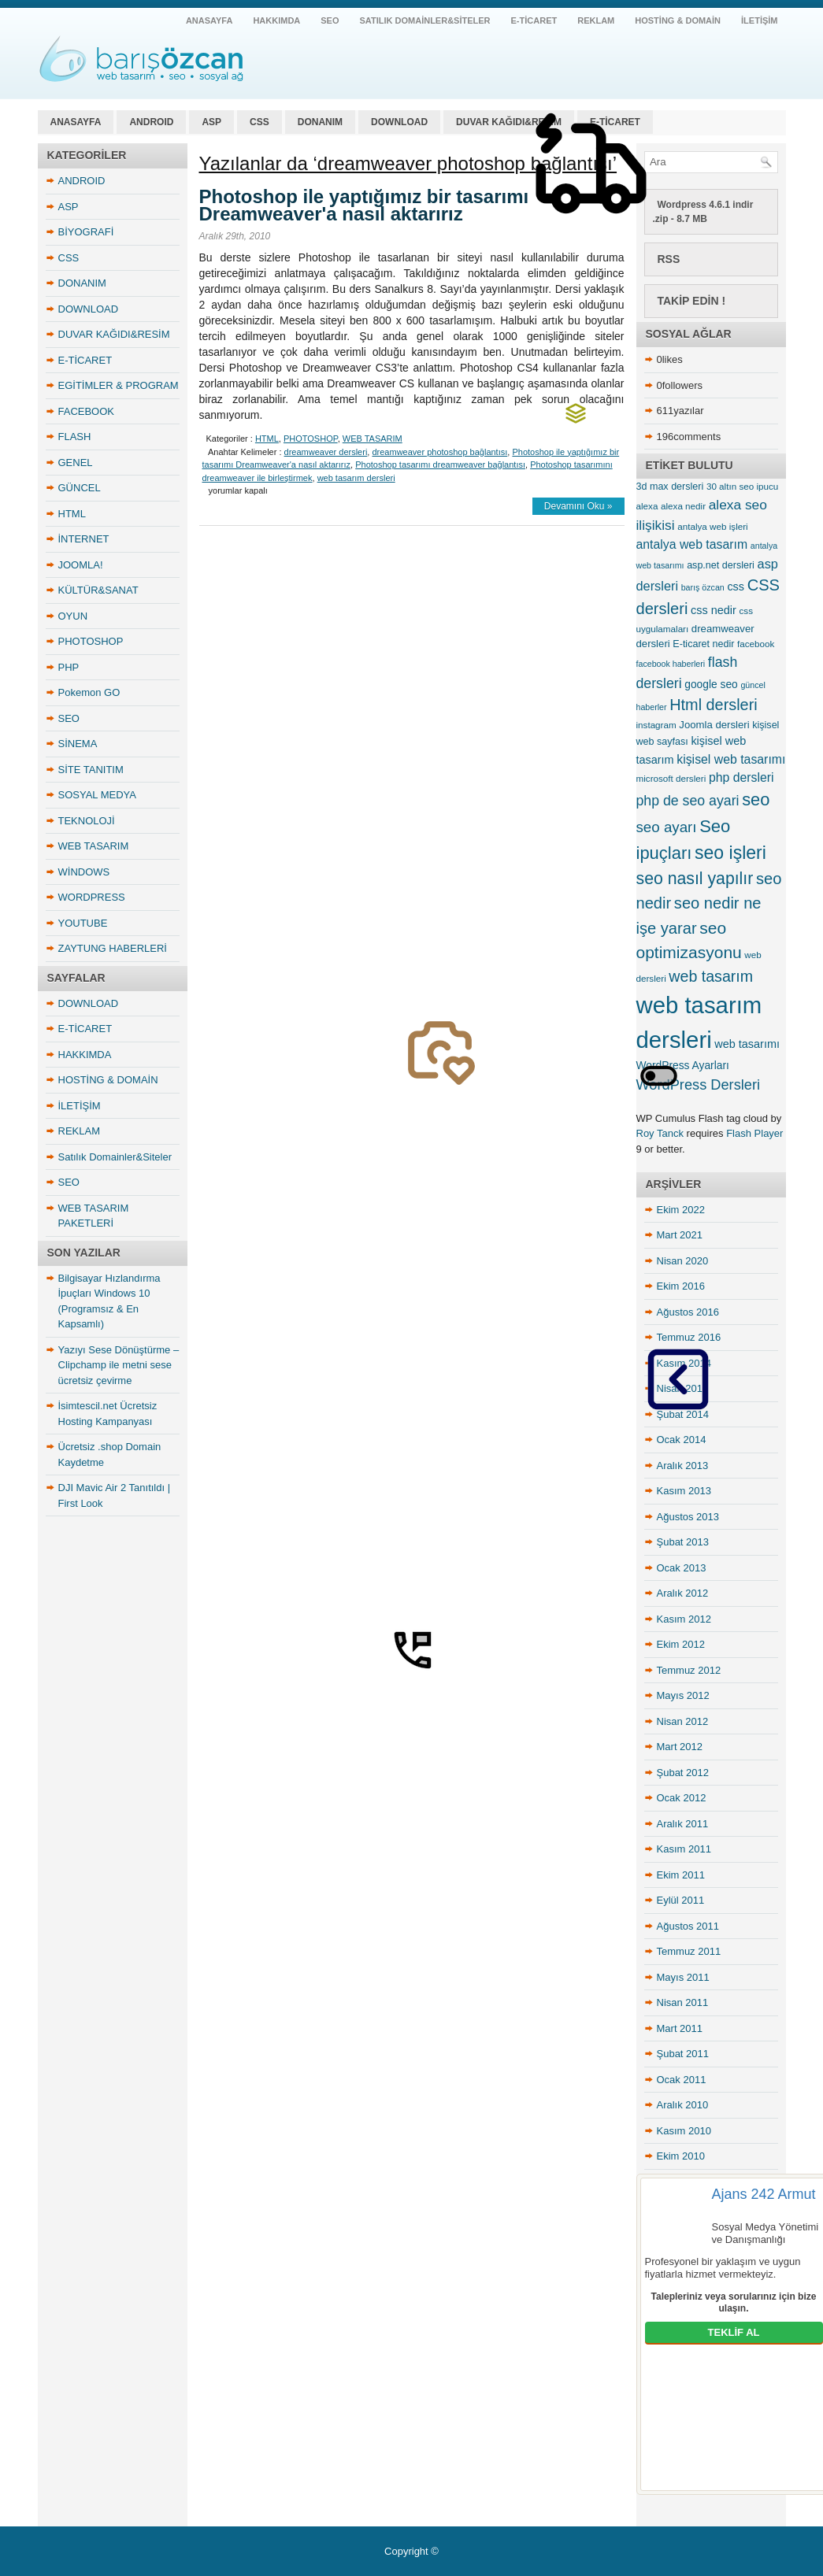 The image size is (823, 2576). Describe the element at coordinates (576, 413) in the screenshot. I see `view stacked layers or content` at that location.